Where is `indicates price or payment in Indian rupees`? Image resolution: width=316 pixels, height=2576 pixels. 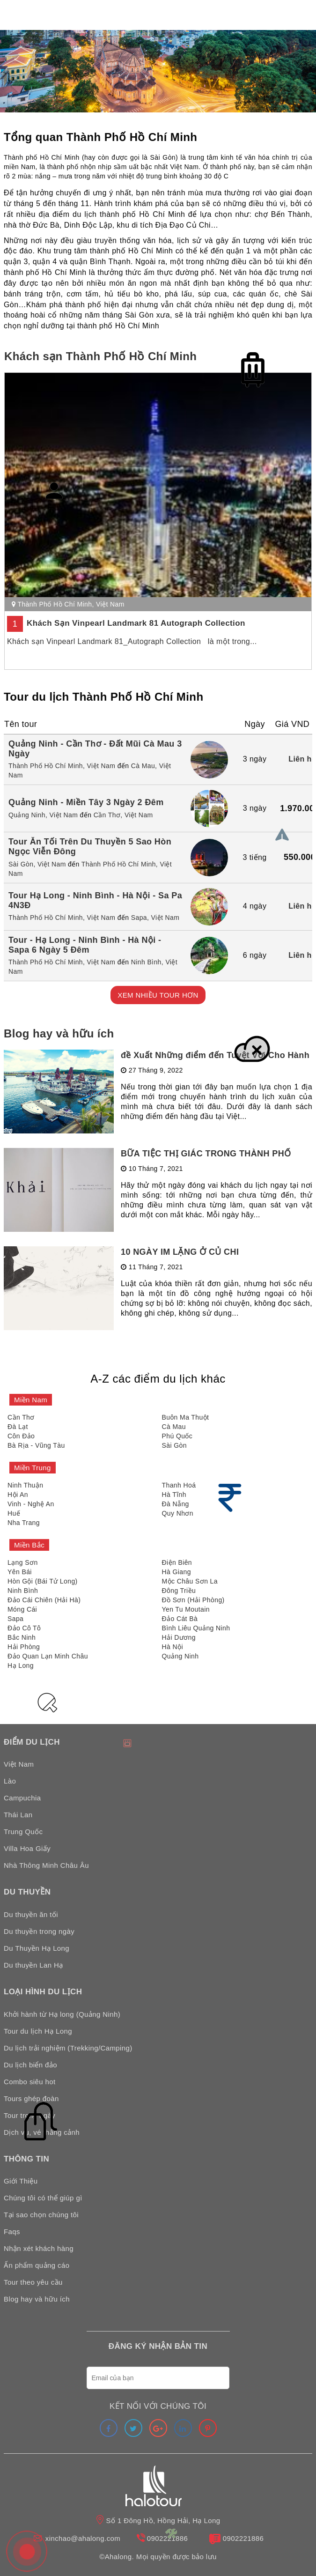
indicates price or payment in Indian rupees is located at coordinates (229, 1498).